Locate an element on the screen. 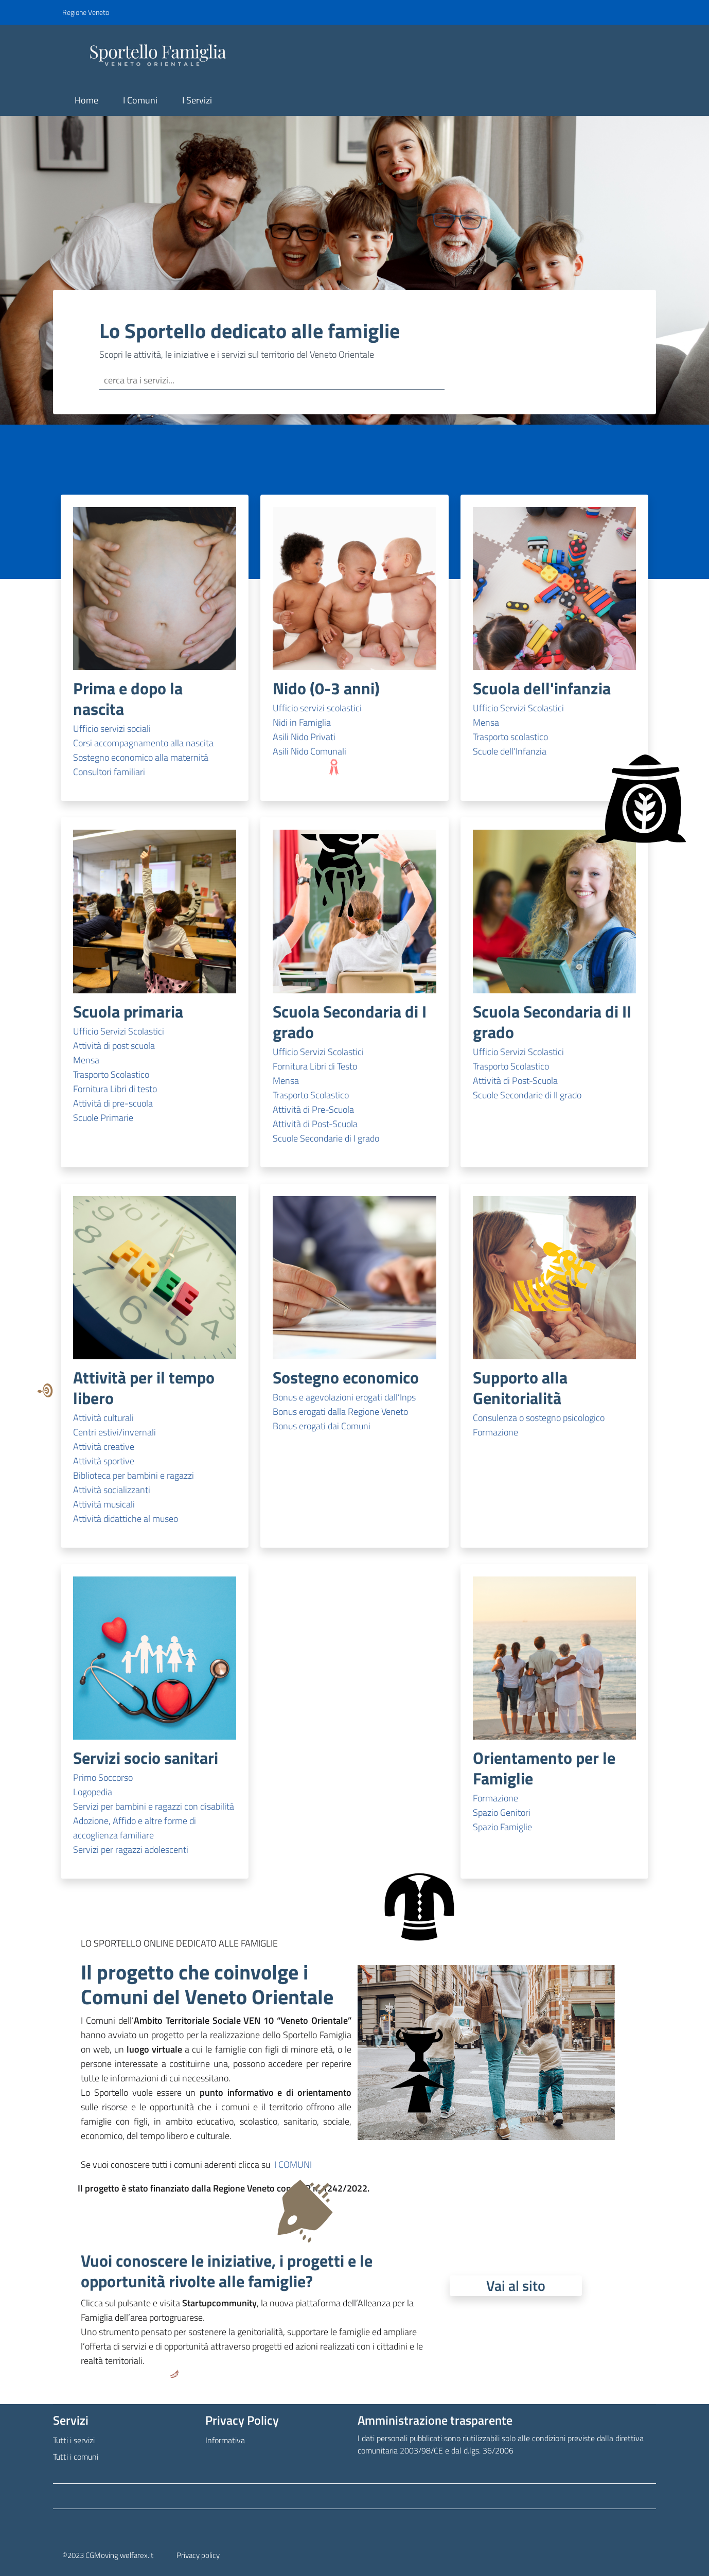 The height and width of the screenshot is (2576, 709). view achievement goals is located at coordinates (419, 2070).